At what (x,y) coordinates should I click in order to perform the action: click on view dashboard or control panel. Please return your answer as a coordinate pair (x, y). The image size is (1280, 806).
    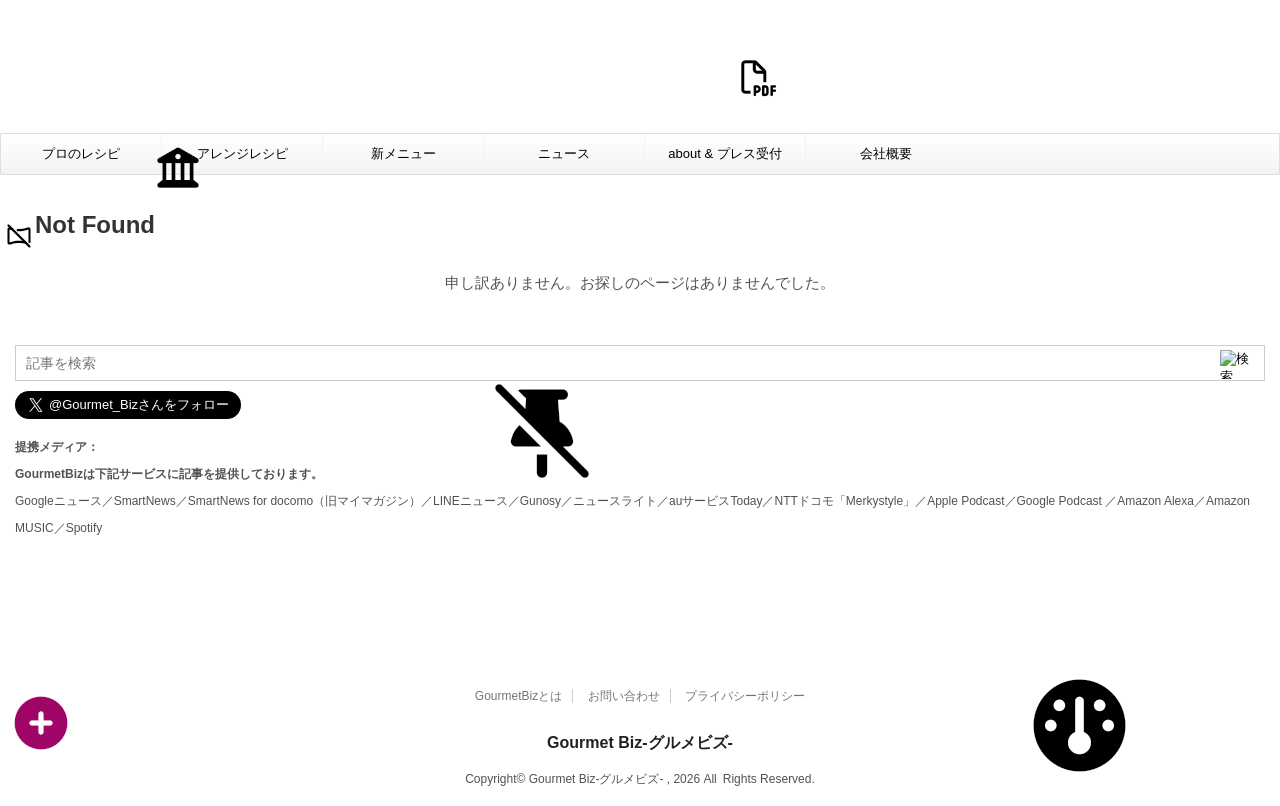
    Looking at the image, I should click on (1079, 725).